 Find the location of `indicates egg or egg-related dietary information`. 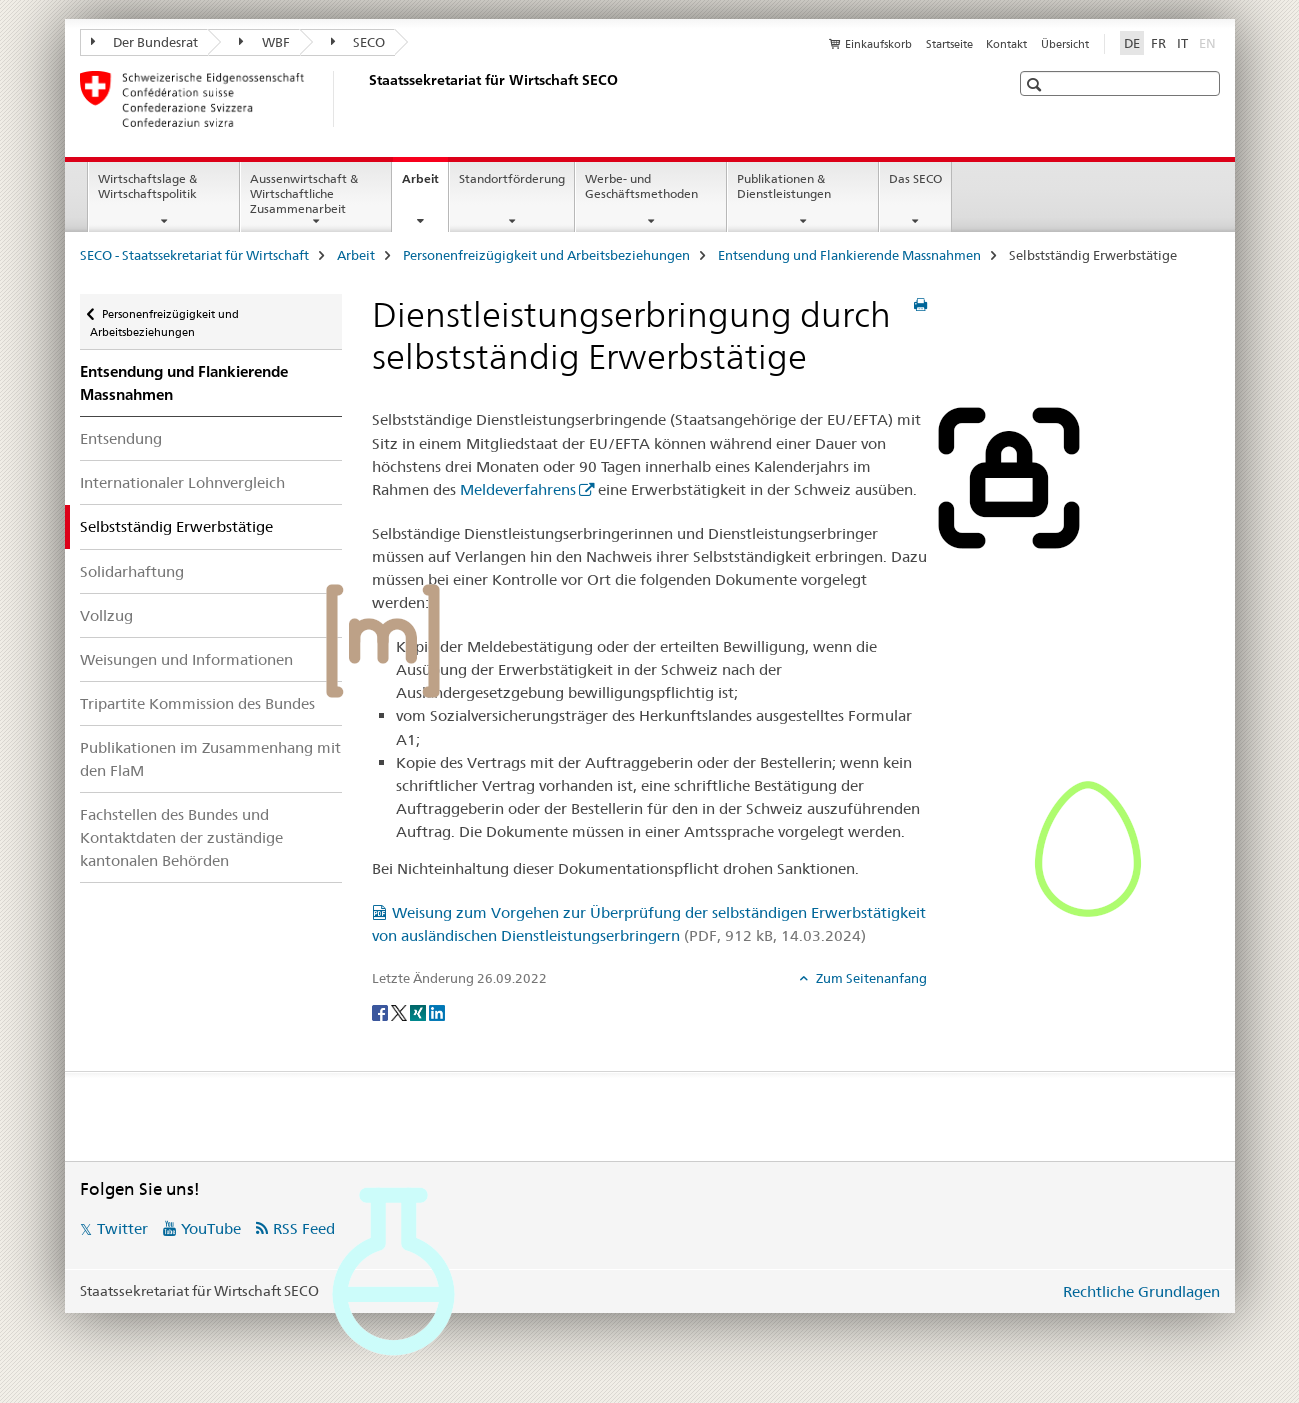

indicates egg or egg-related dietary information is located at coordinates (1088, 849).